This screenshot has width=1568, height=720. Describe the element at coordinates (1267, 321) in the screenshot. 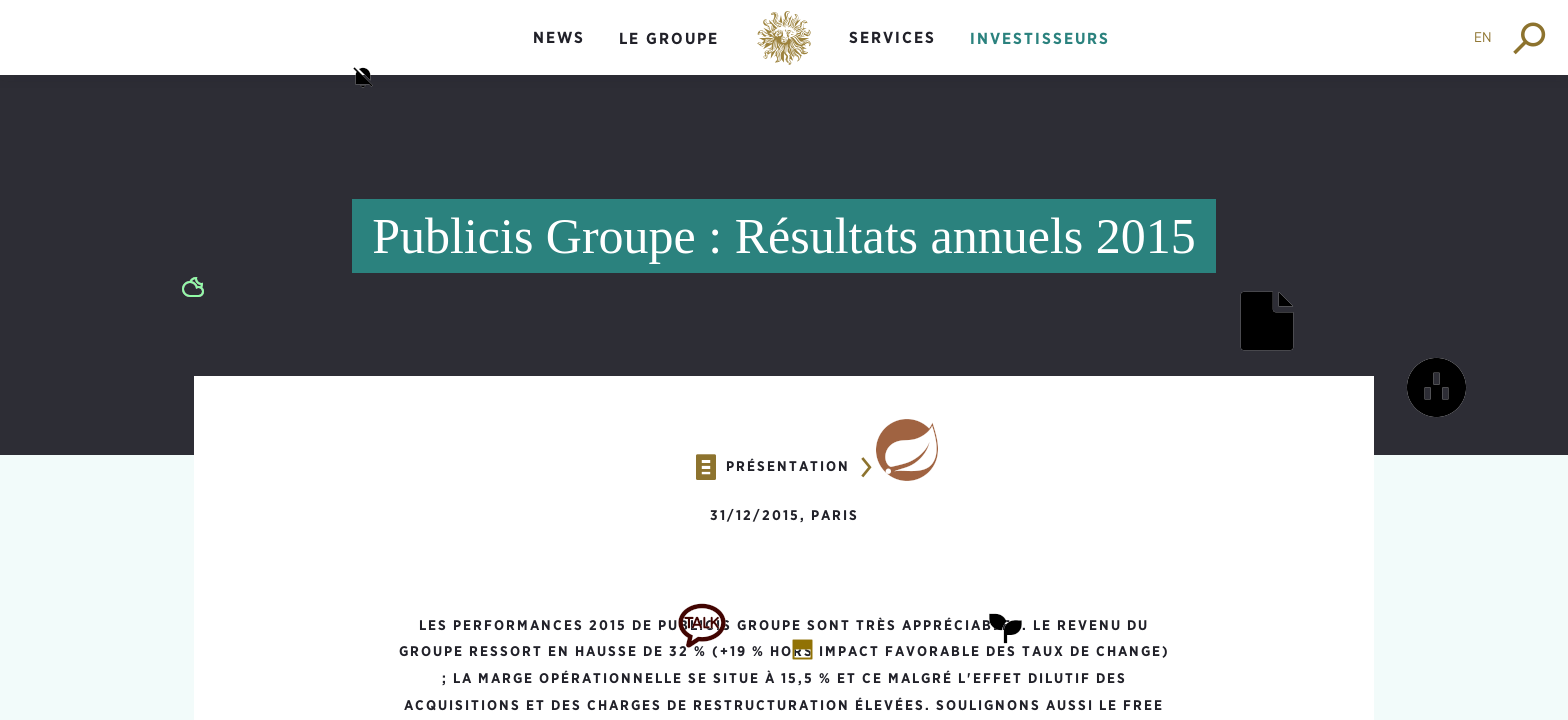

I see `view or open a document` at that location.